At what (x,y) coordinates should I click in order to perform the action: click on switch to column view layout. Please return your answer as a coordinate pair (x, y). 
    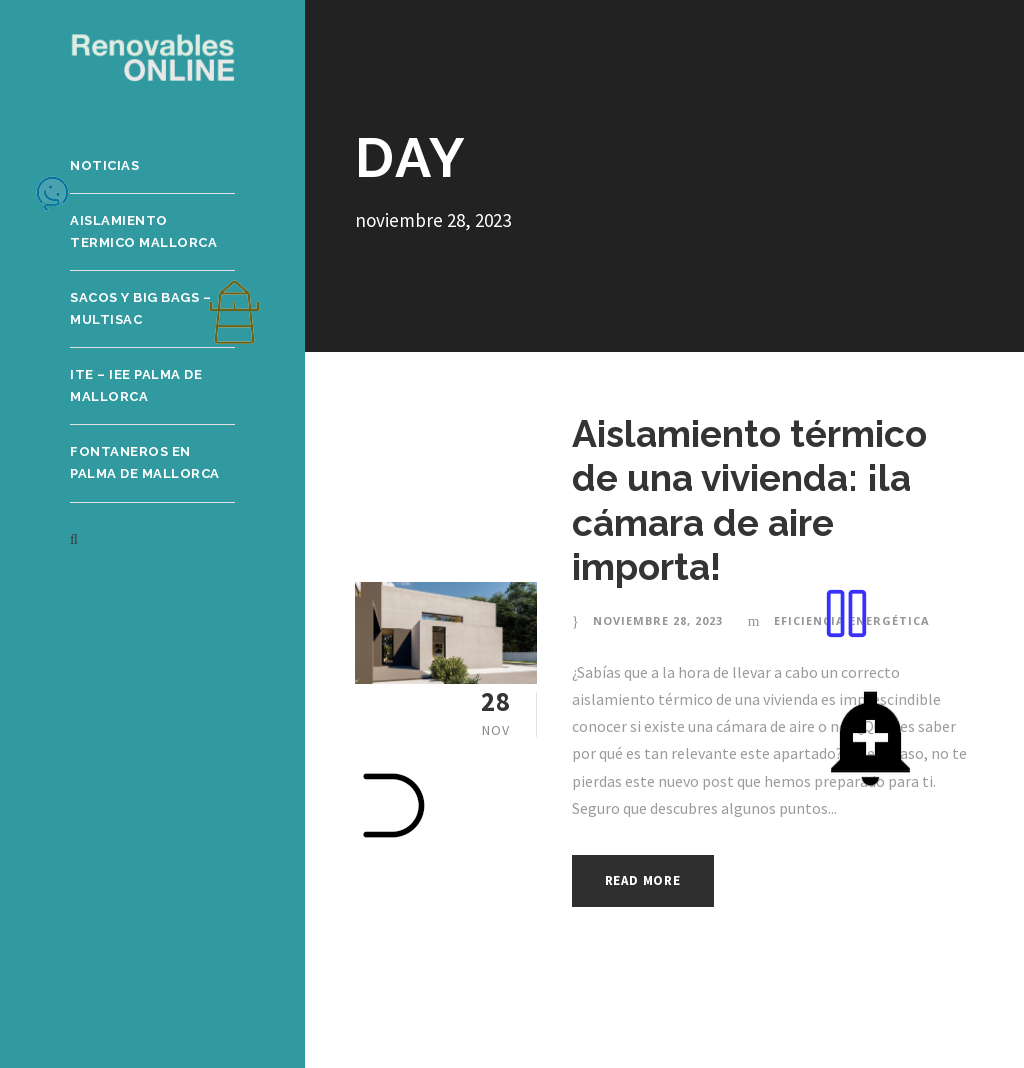
    Looking at the image, I should click on (846, 613).